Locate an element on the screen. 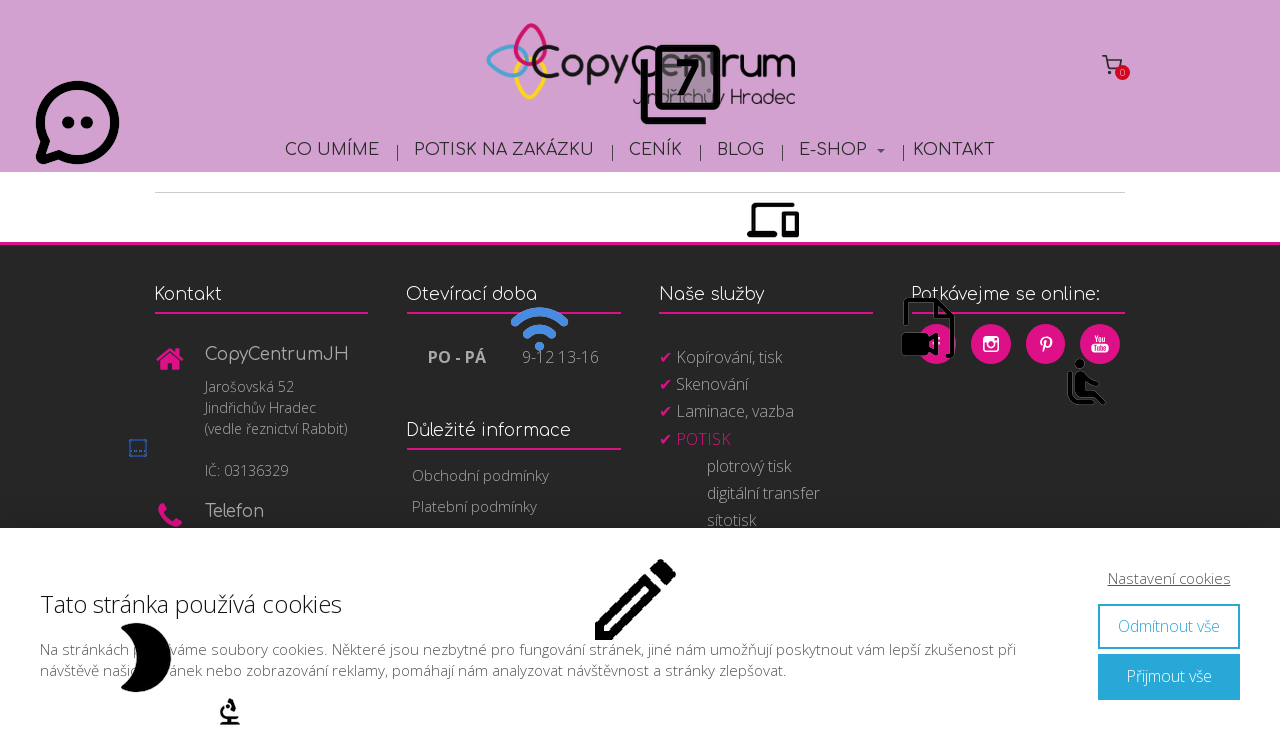 This screenshot has height=740, width=1280. indicates moderate wifi signal strength is located at coordinates (539, 320).